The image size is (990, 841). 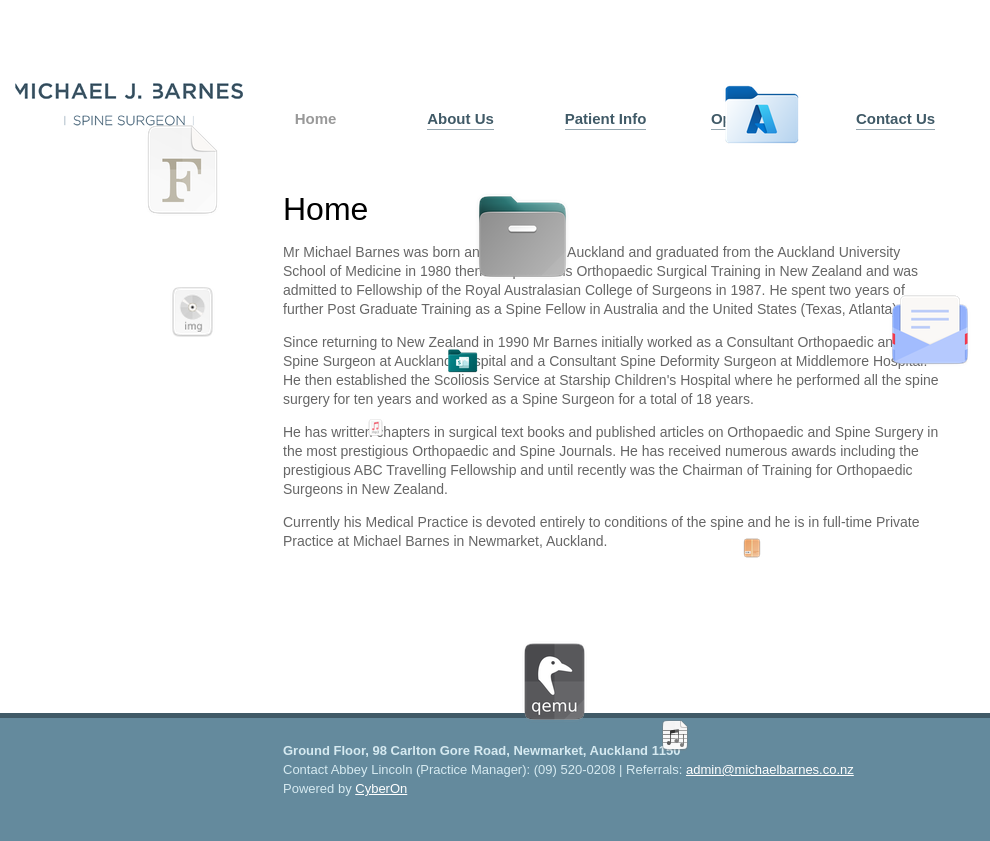 I want to click on open microsoft azure project folder, so click(x=761, y=116).